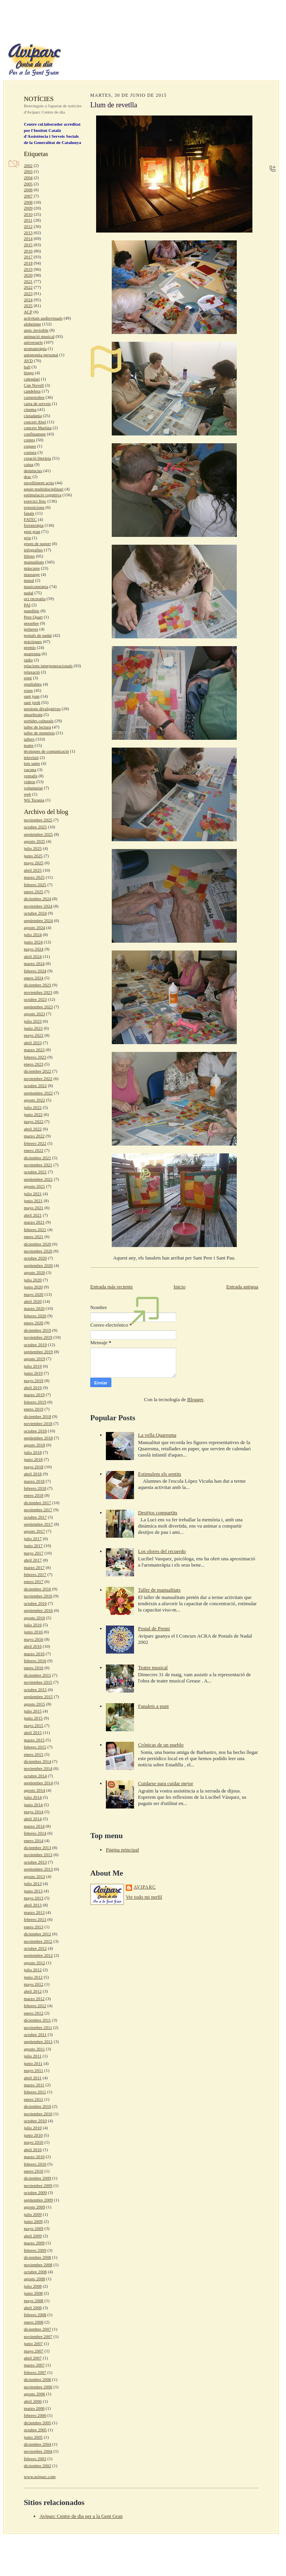 The width and height of the screenshot is (286, 2576). Describe the element at coordinates (145, 1310) in the screenshot. I see `open content in a new window` at that location.